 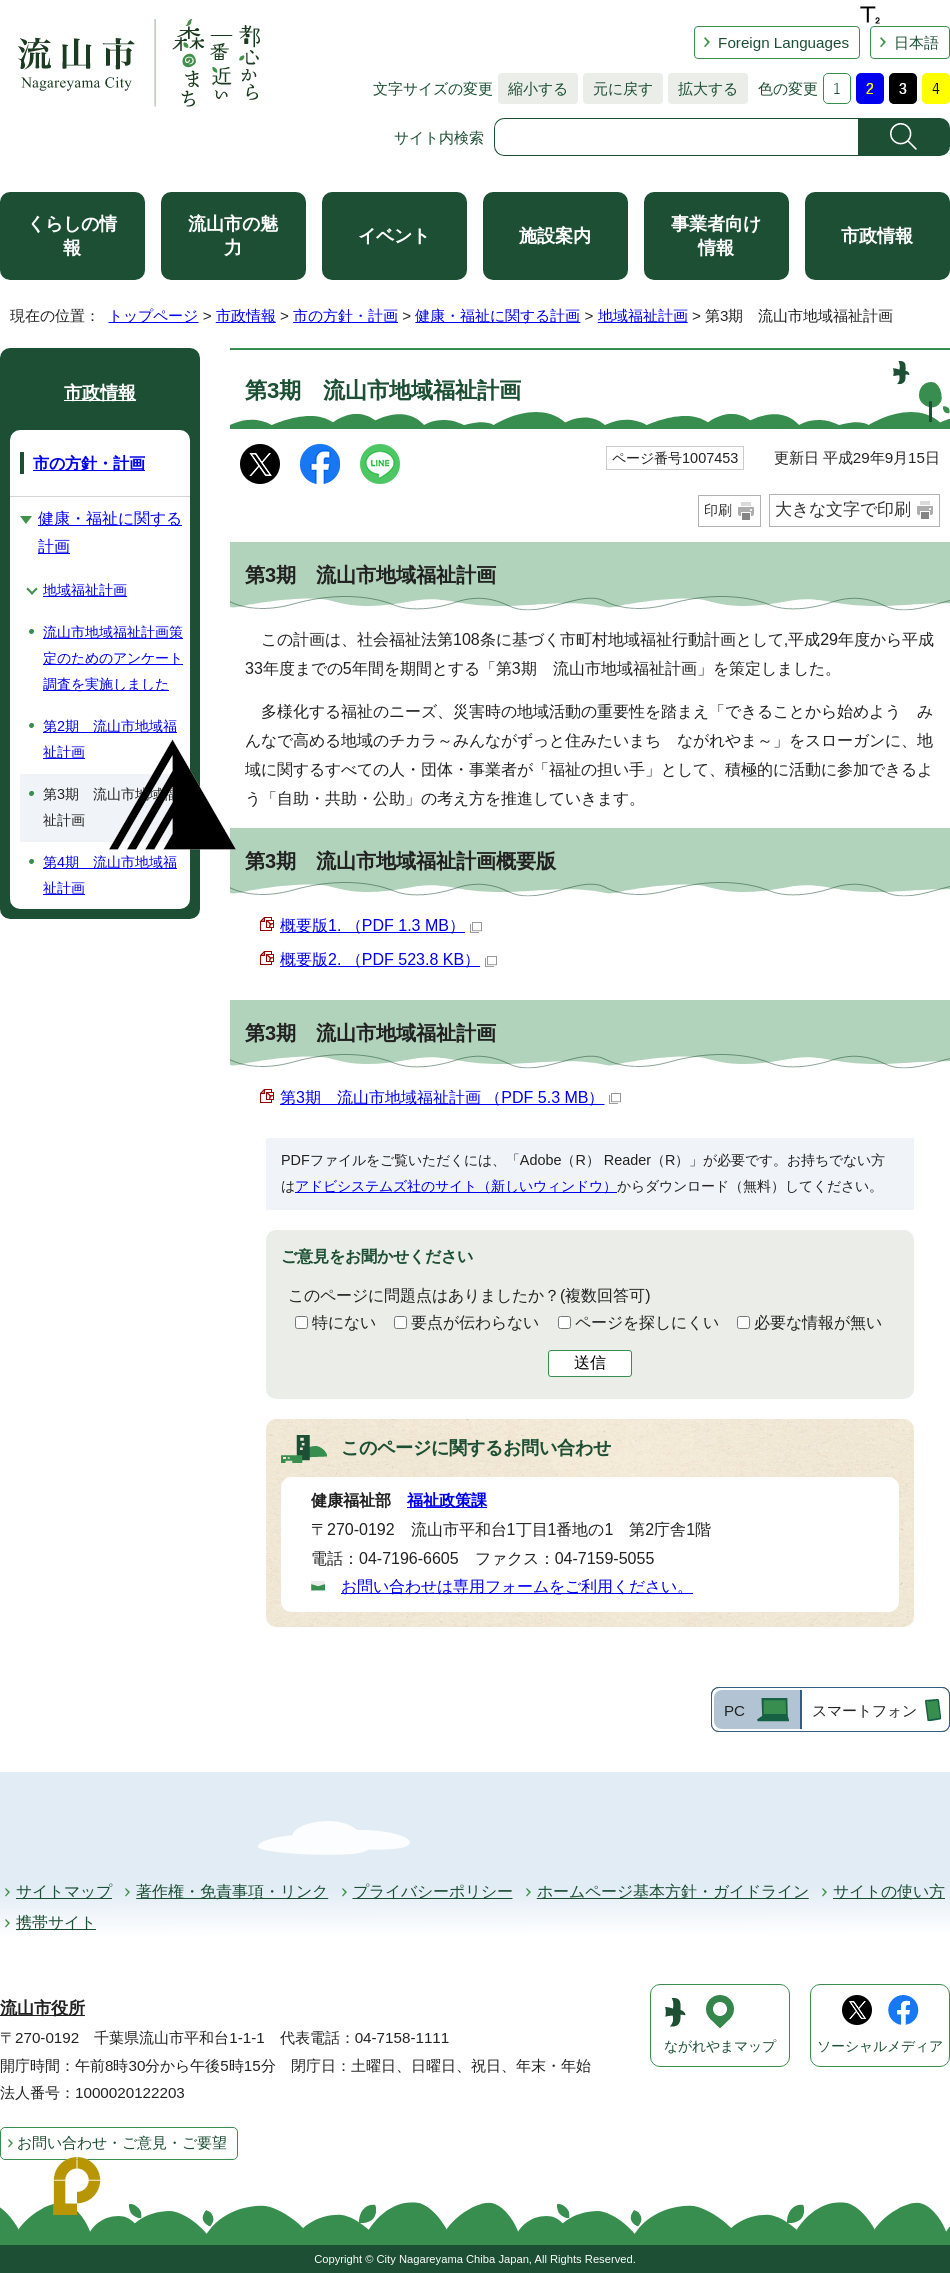 I want to click on exoscale cloud services logo, so click(x=172, y=794).